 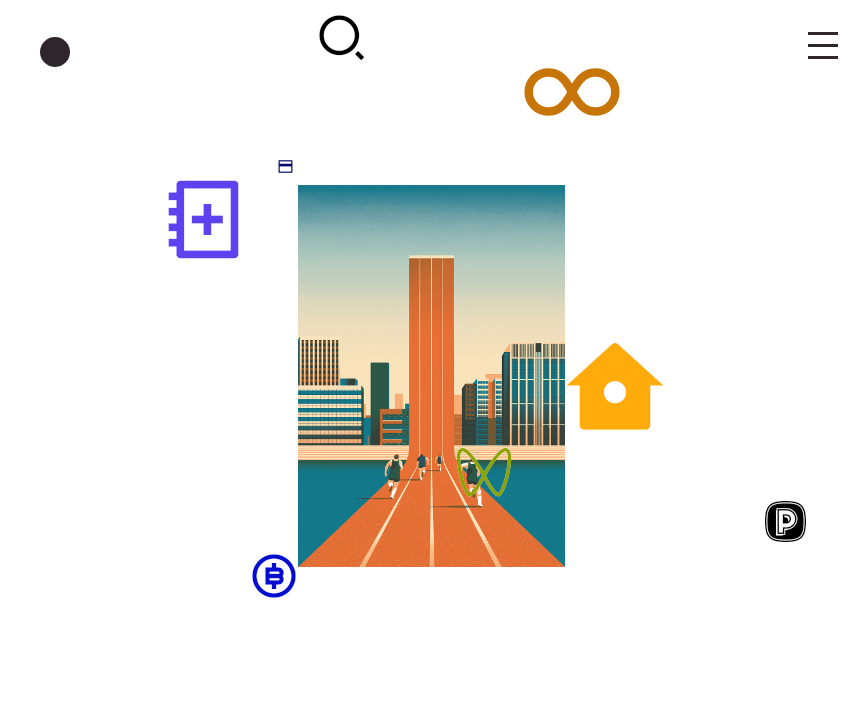 What do you see at coordinates (274, 576) in the screenshot?
I see `access bitcoin wallet or cryptocurrency features` at bounding box center [274, 576].